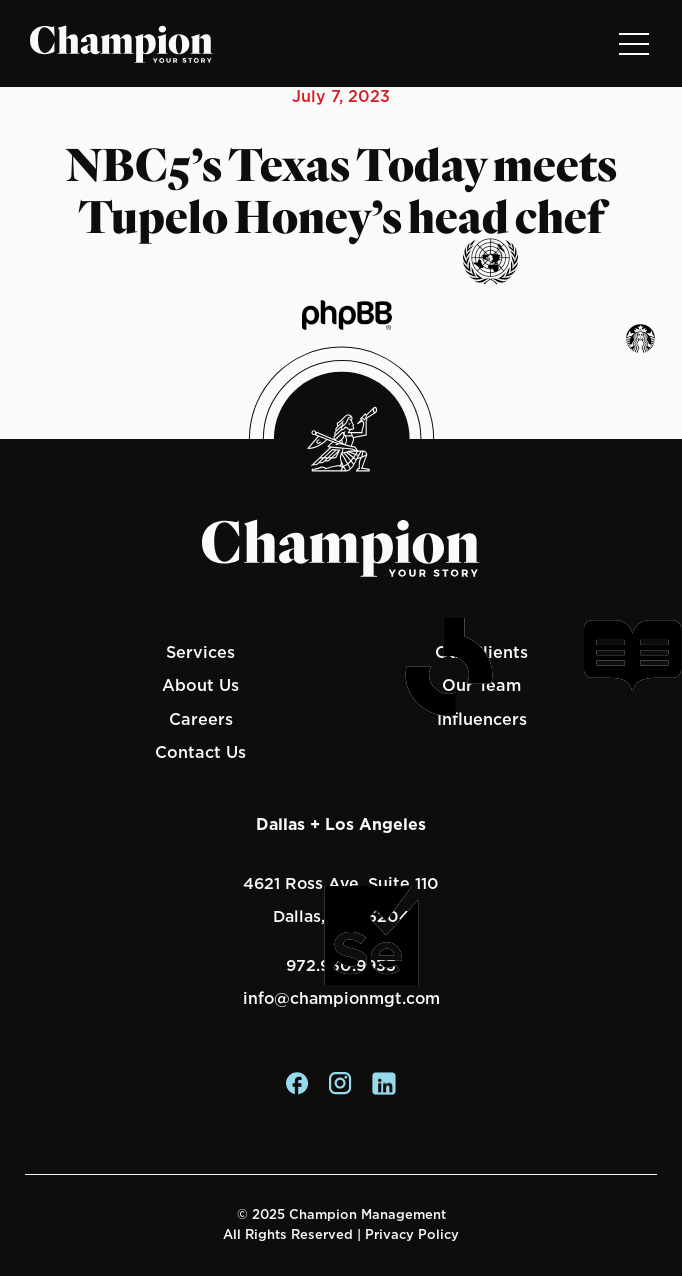 The height and width of the screenshot is (1276, 682). I want to click on selenium browser automation framework logo, so click(371, 935).